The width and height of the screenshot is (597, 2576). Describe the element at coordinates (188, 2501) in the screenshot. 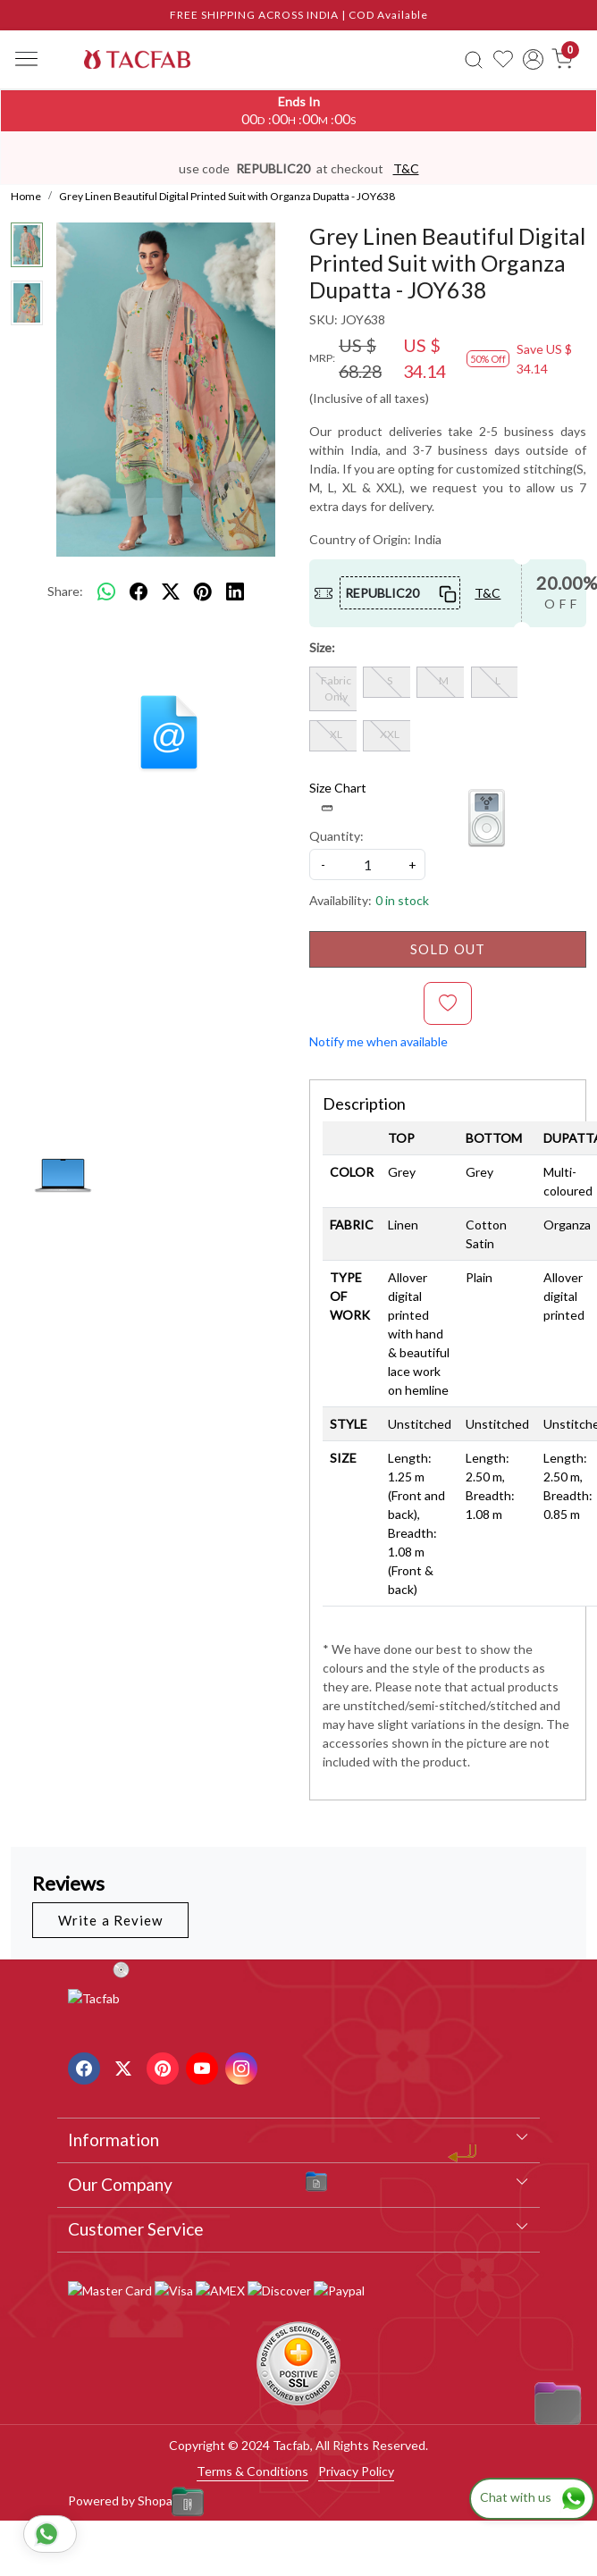

I see `open templates folder` at that location.